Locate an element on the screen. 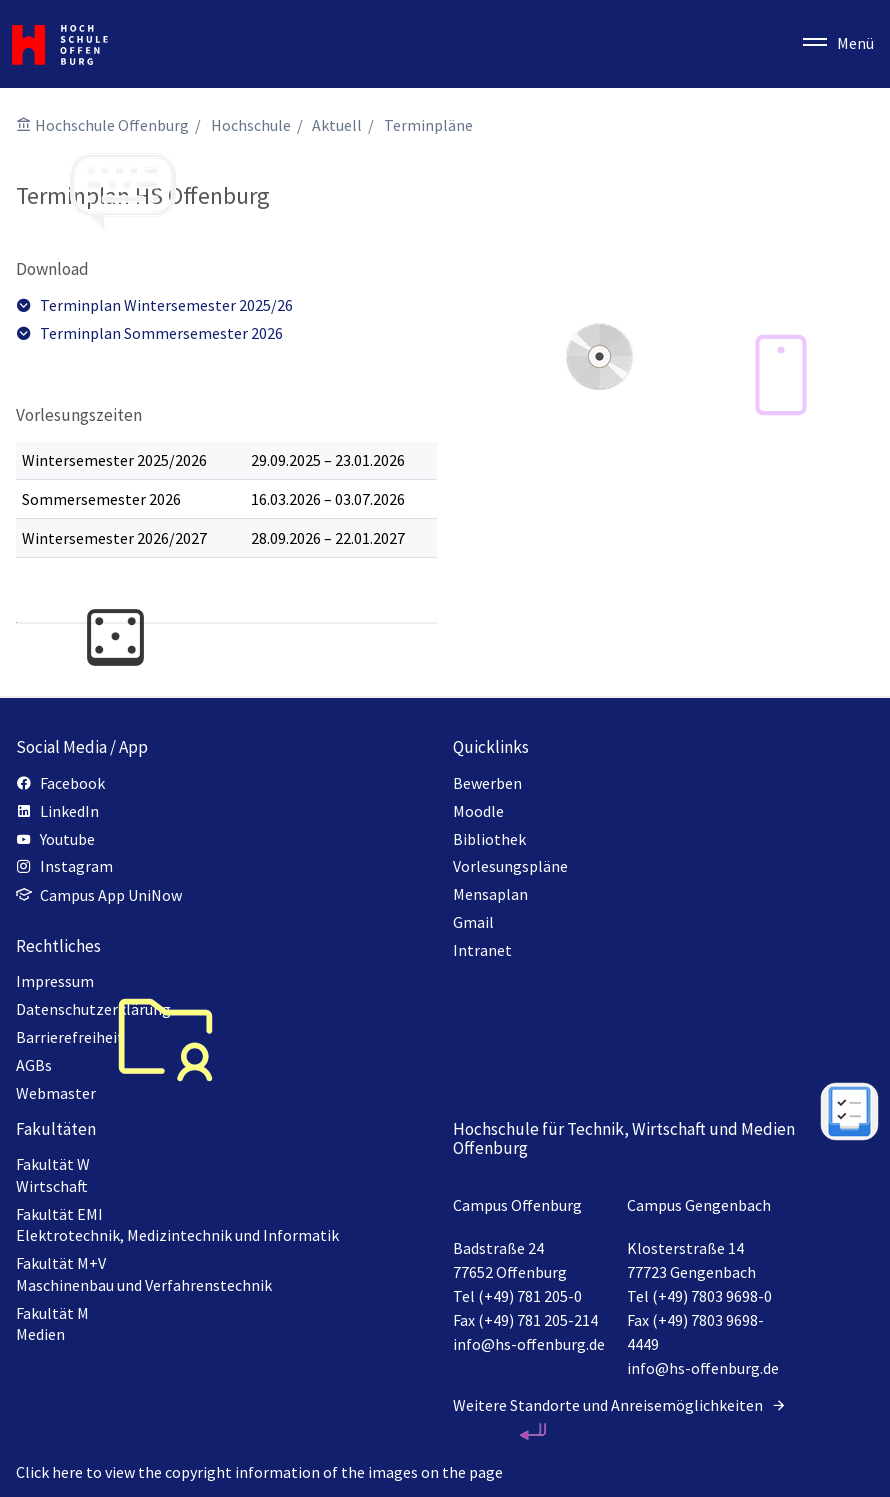 The width and height of the screenshot is (890, 1497). indicates virtual keyboard is active is located at coordinates (123, 192).